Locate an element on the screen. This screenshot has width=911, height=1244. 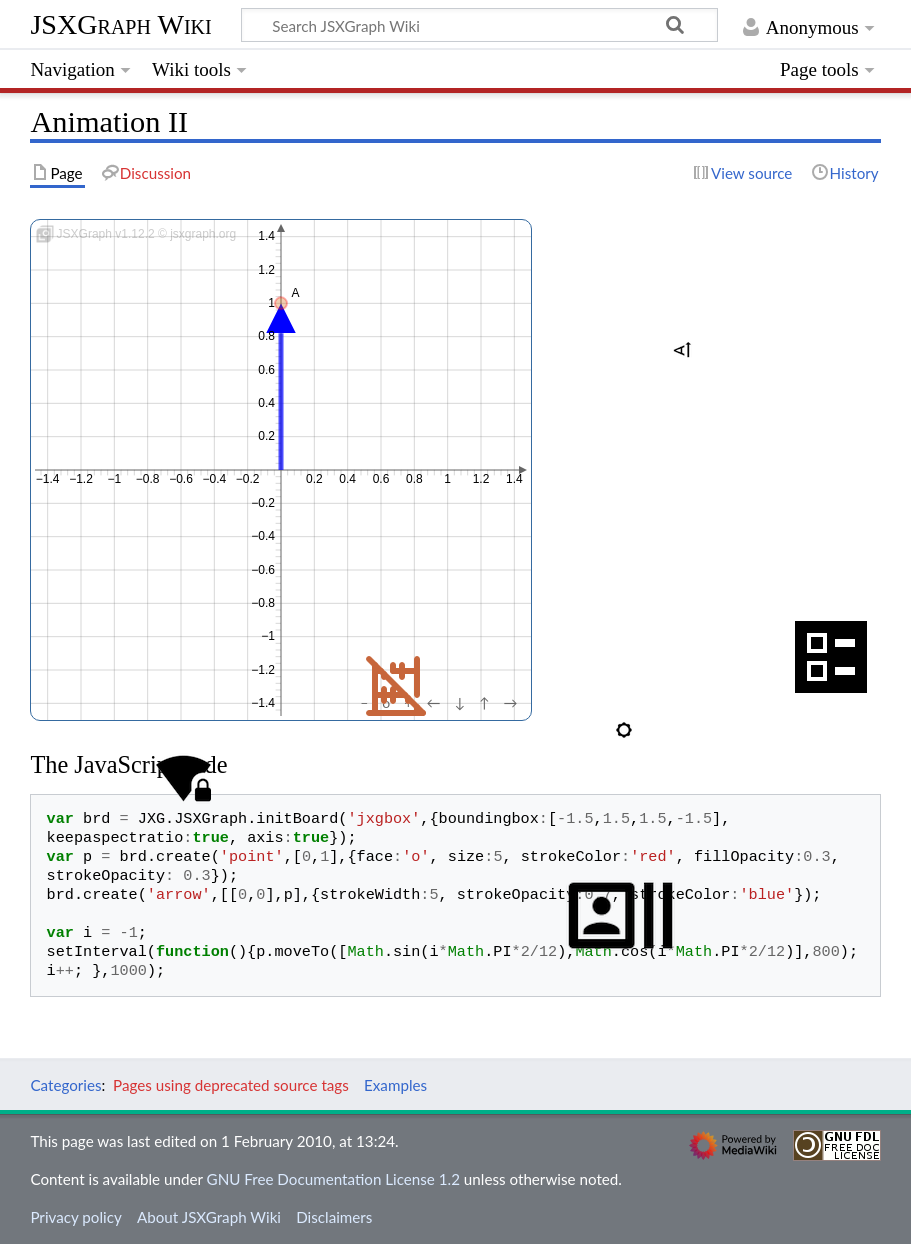
connected to a password-protected wifi network is located at coordinates (183, 778).